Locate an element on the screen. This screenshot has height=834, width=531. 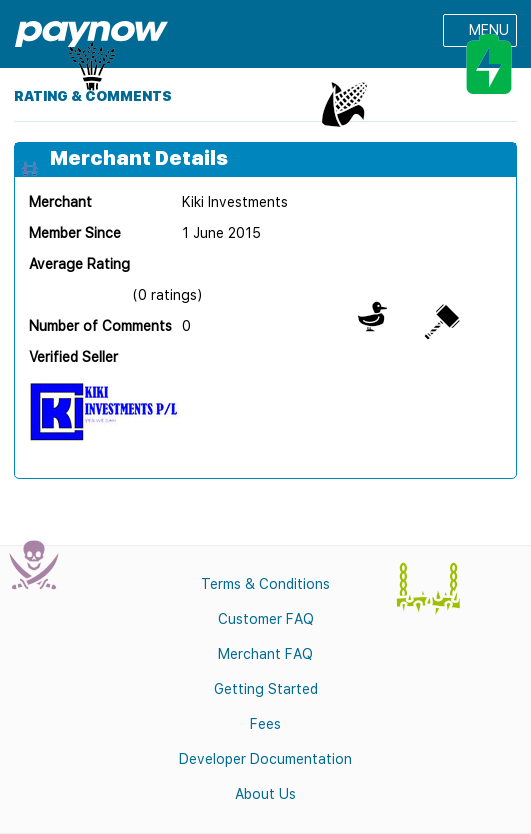
decorative duck icon for game interface is located at coordinates (372, 316).